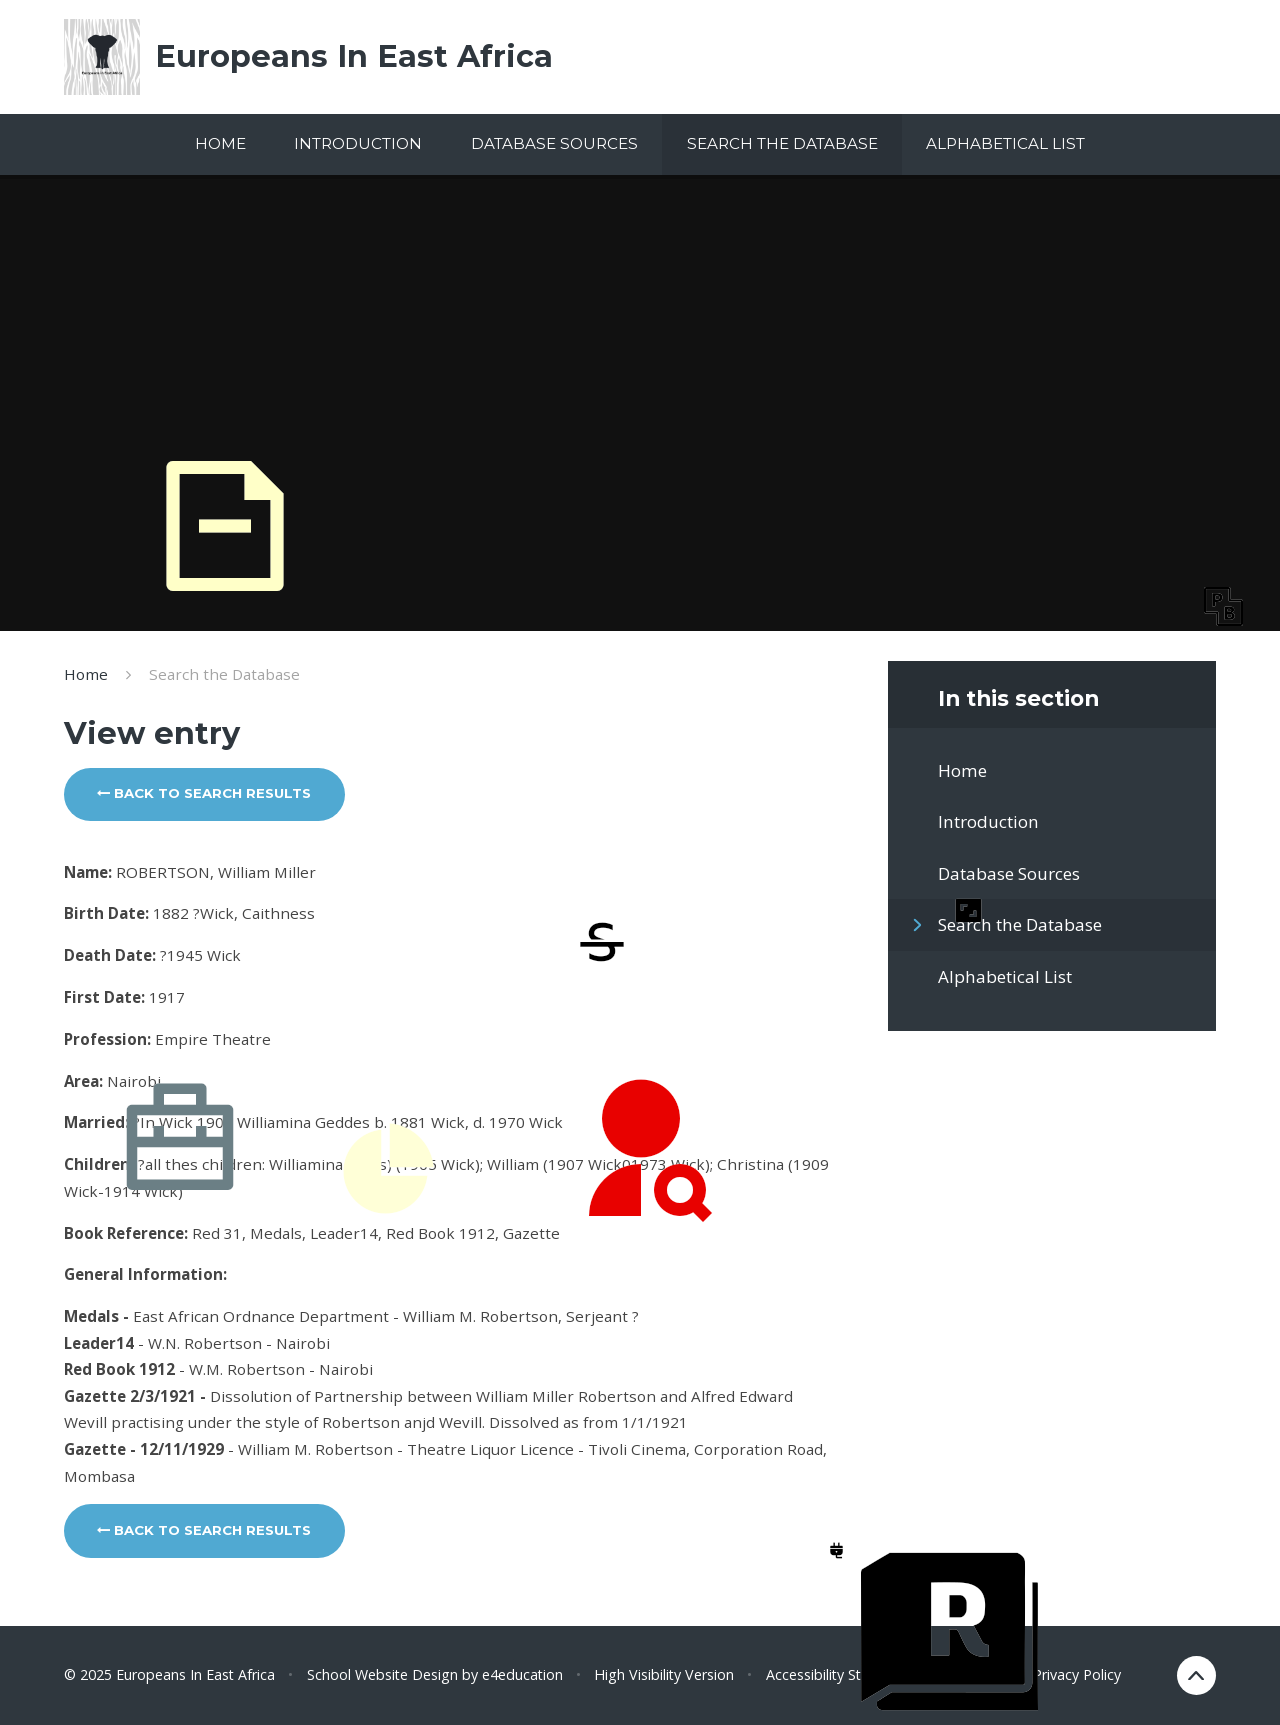  What do you see at coordinates (836, 1550) in the screenshot?
I see `connect to power source` at bounding box center [836, 1550].